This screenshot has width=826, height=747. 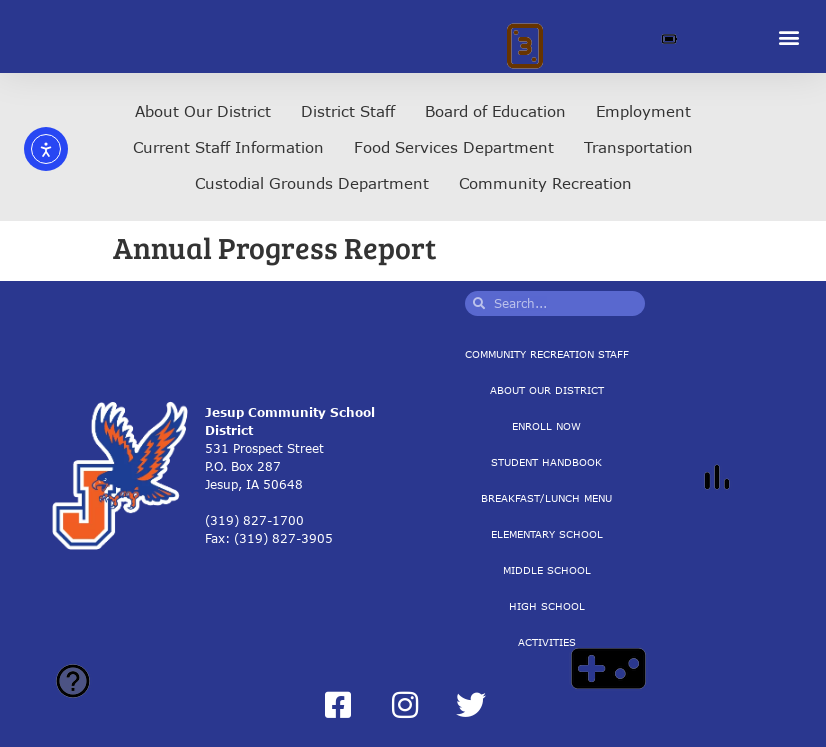 I want to click on view analytics or statistics, so click(x=717, y=477).